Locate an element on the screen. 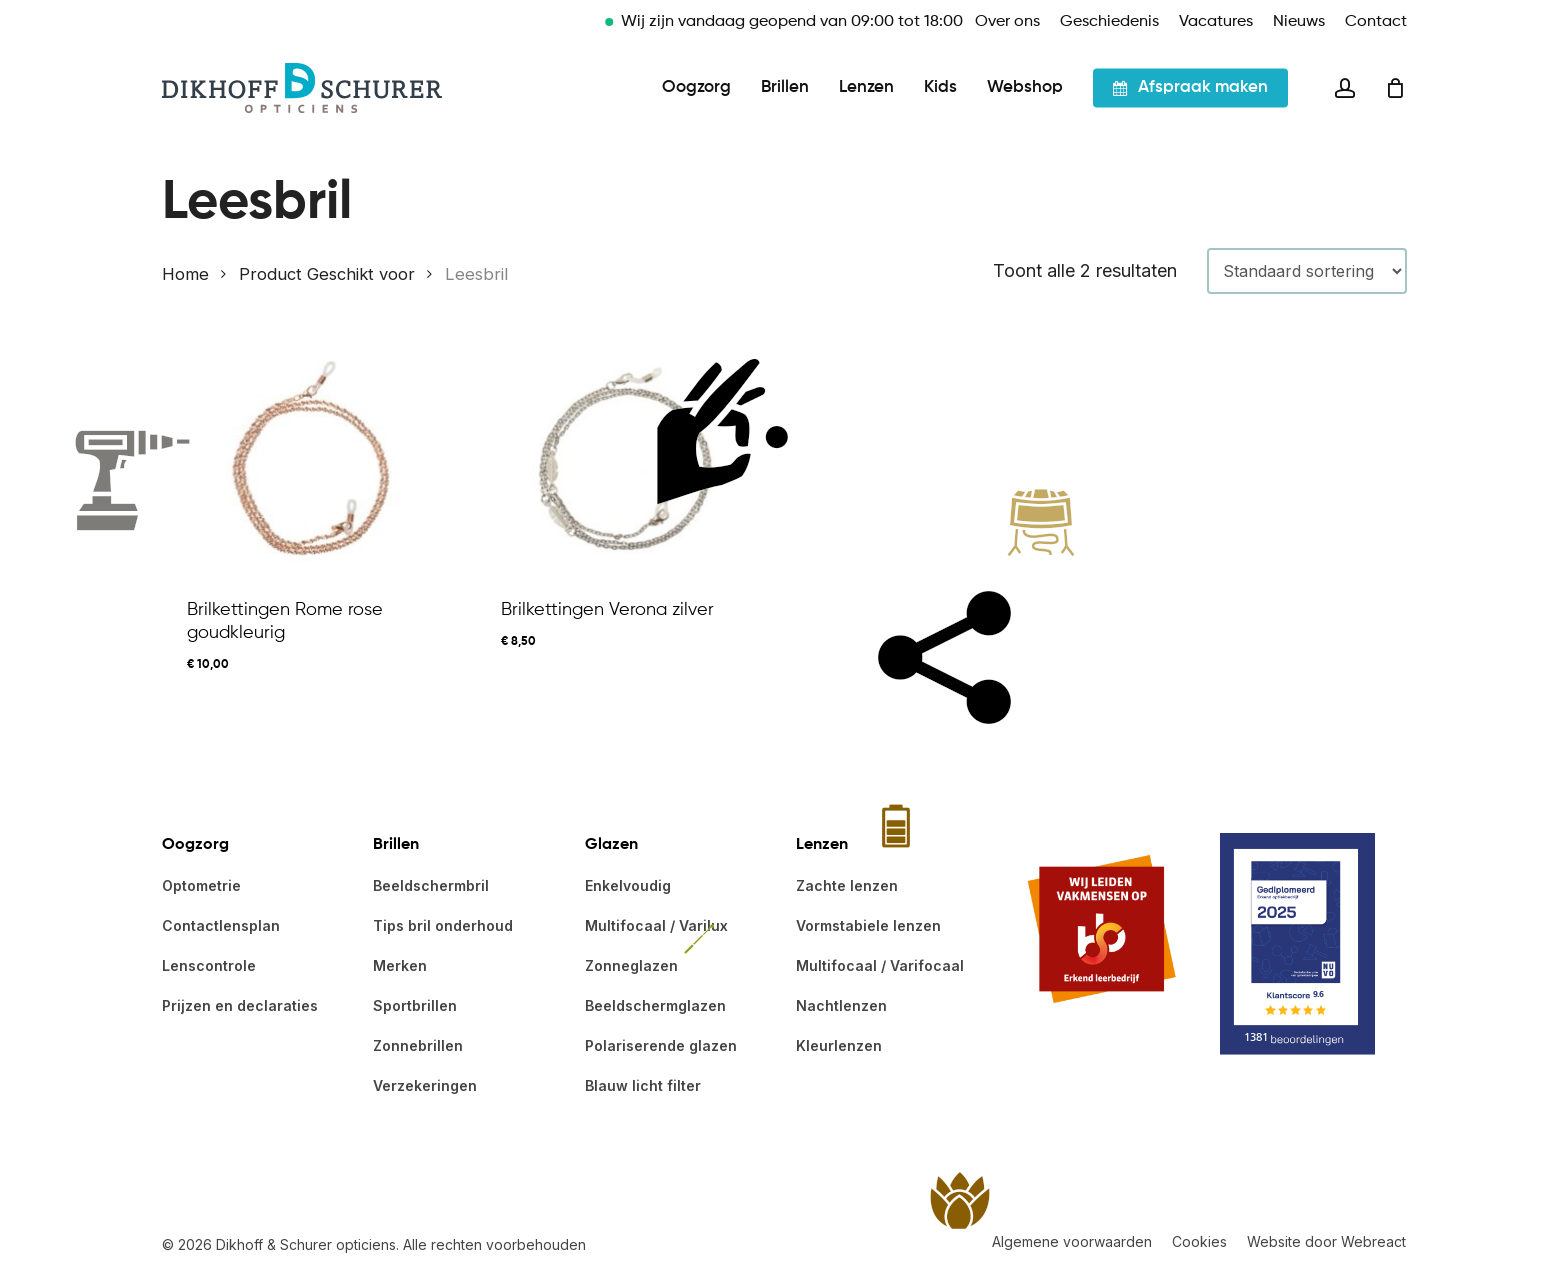 The width and height of the screenshot is (1568, 1276). equip melee weapon in game inventory is located at coordinates (699, 939).